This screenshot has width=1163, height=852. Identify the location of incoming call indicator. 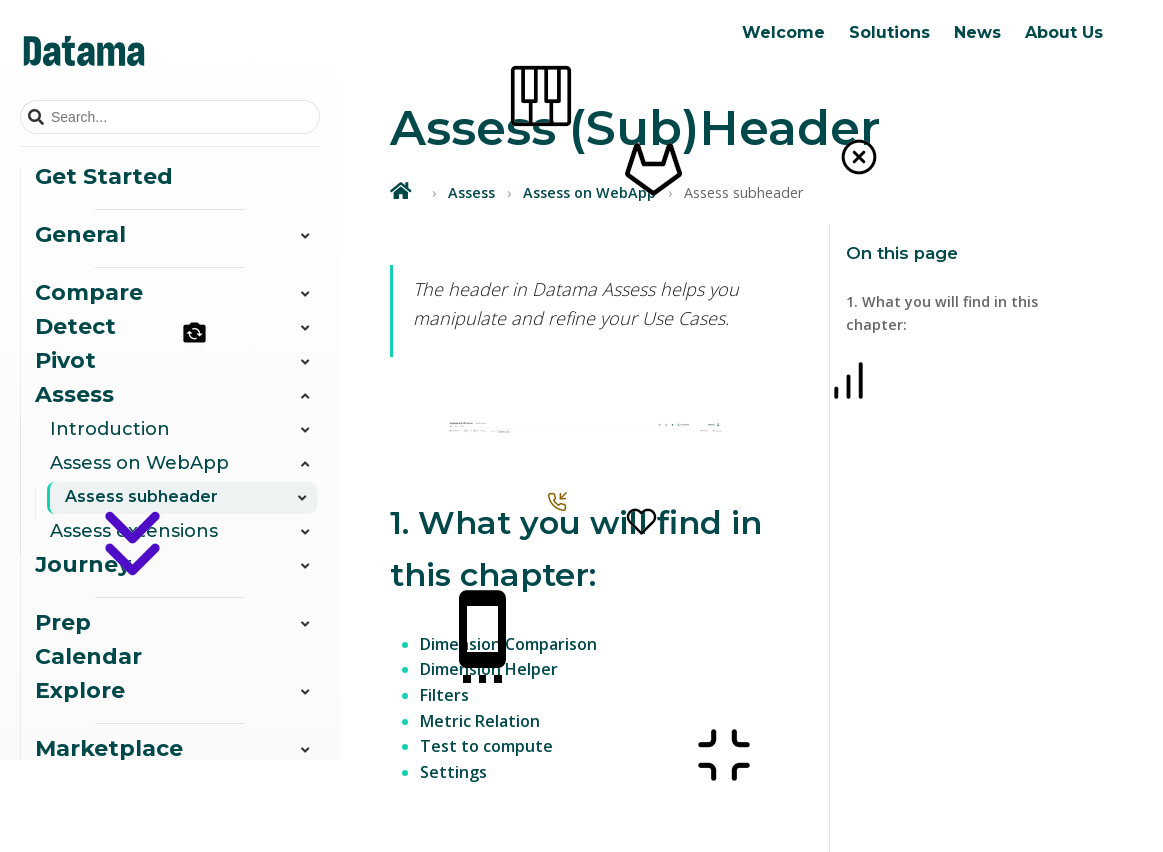
(557, 502).